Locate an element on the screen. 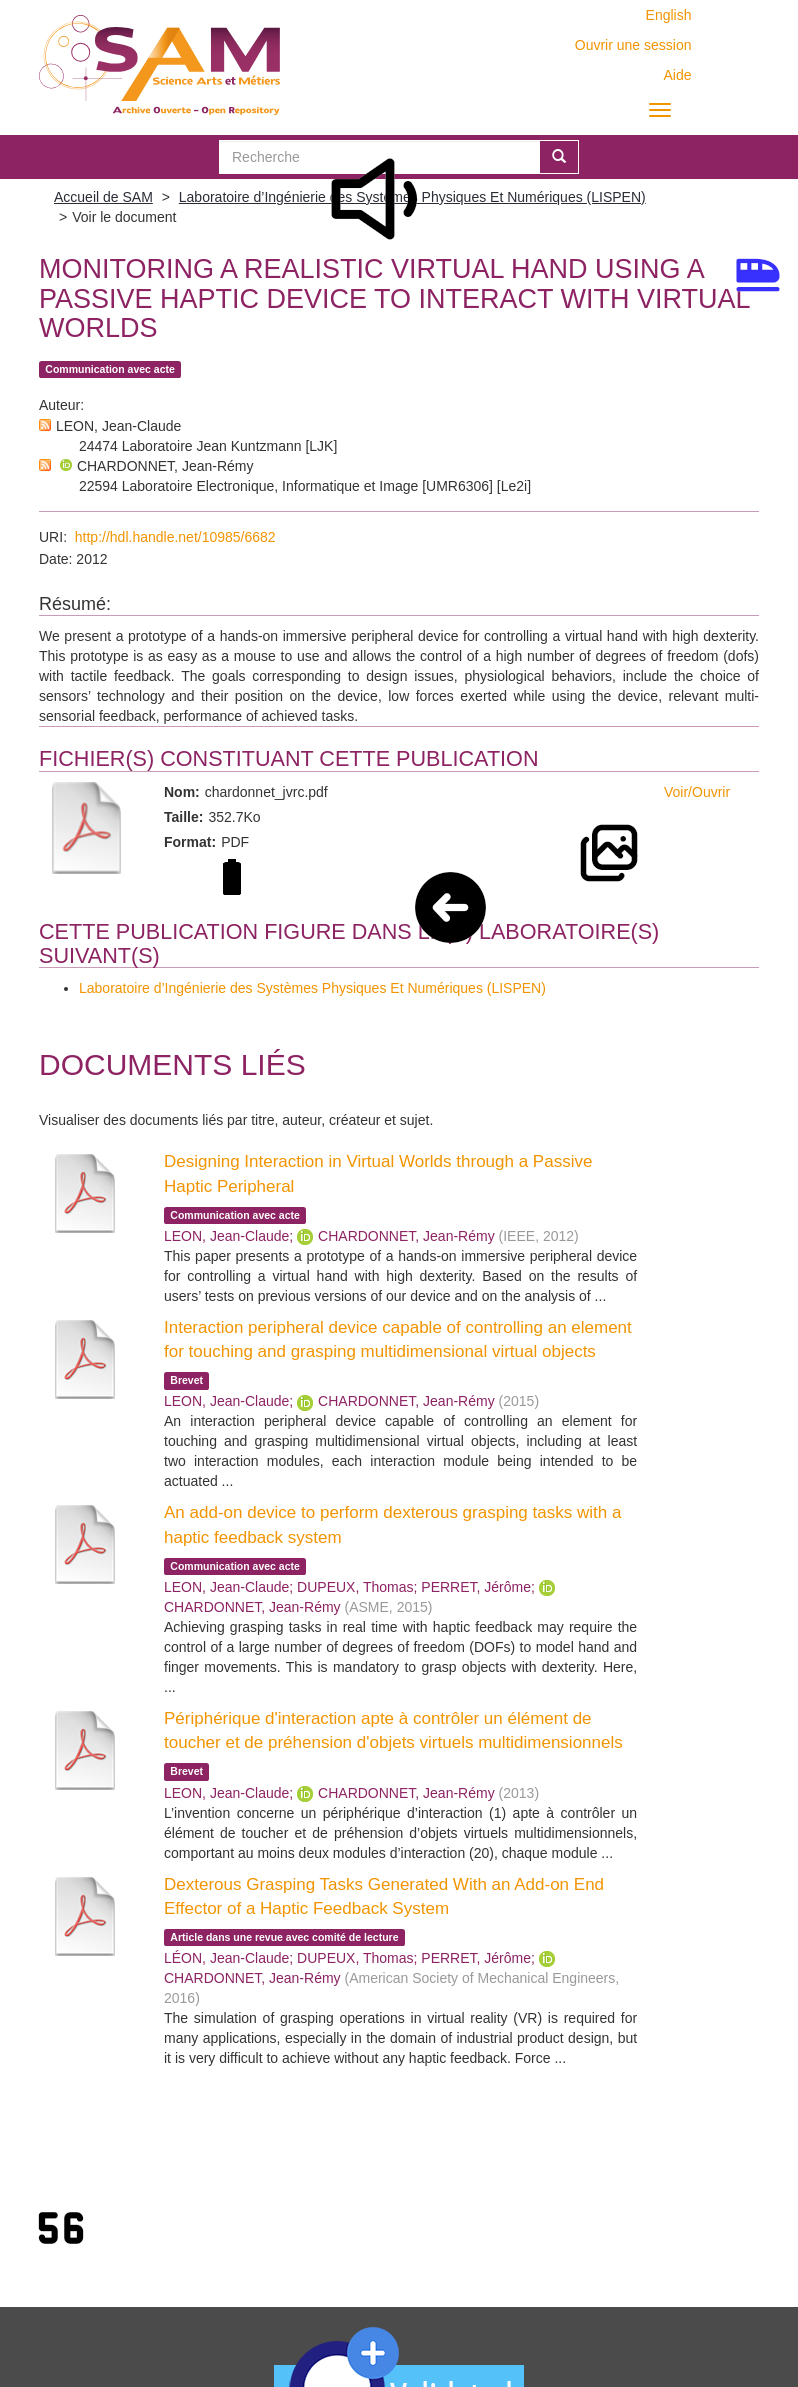 The width and height of the screenshot is (798, 2387). indicates item number 56 in a list or sequence is located at coordinates (61, 2228).